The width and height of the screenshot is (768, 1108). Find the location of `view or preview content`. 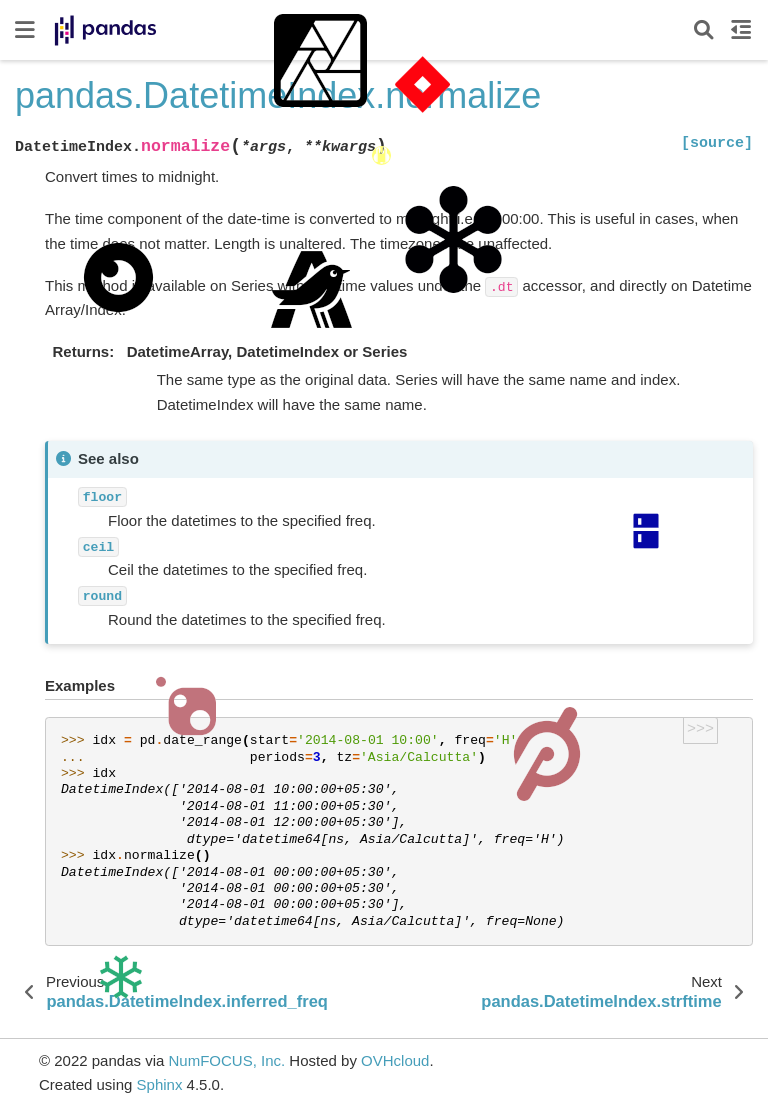

view or preview content is located at coordinates (118, 277).